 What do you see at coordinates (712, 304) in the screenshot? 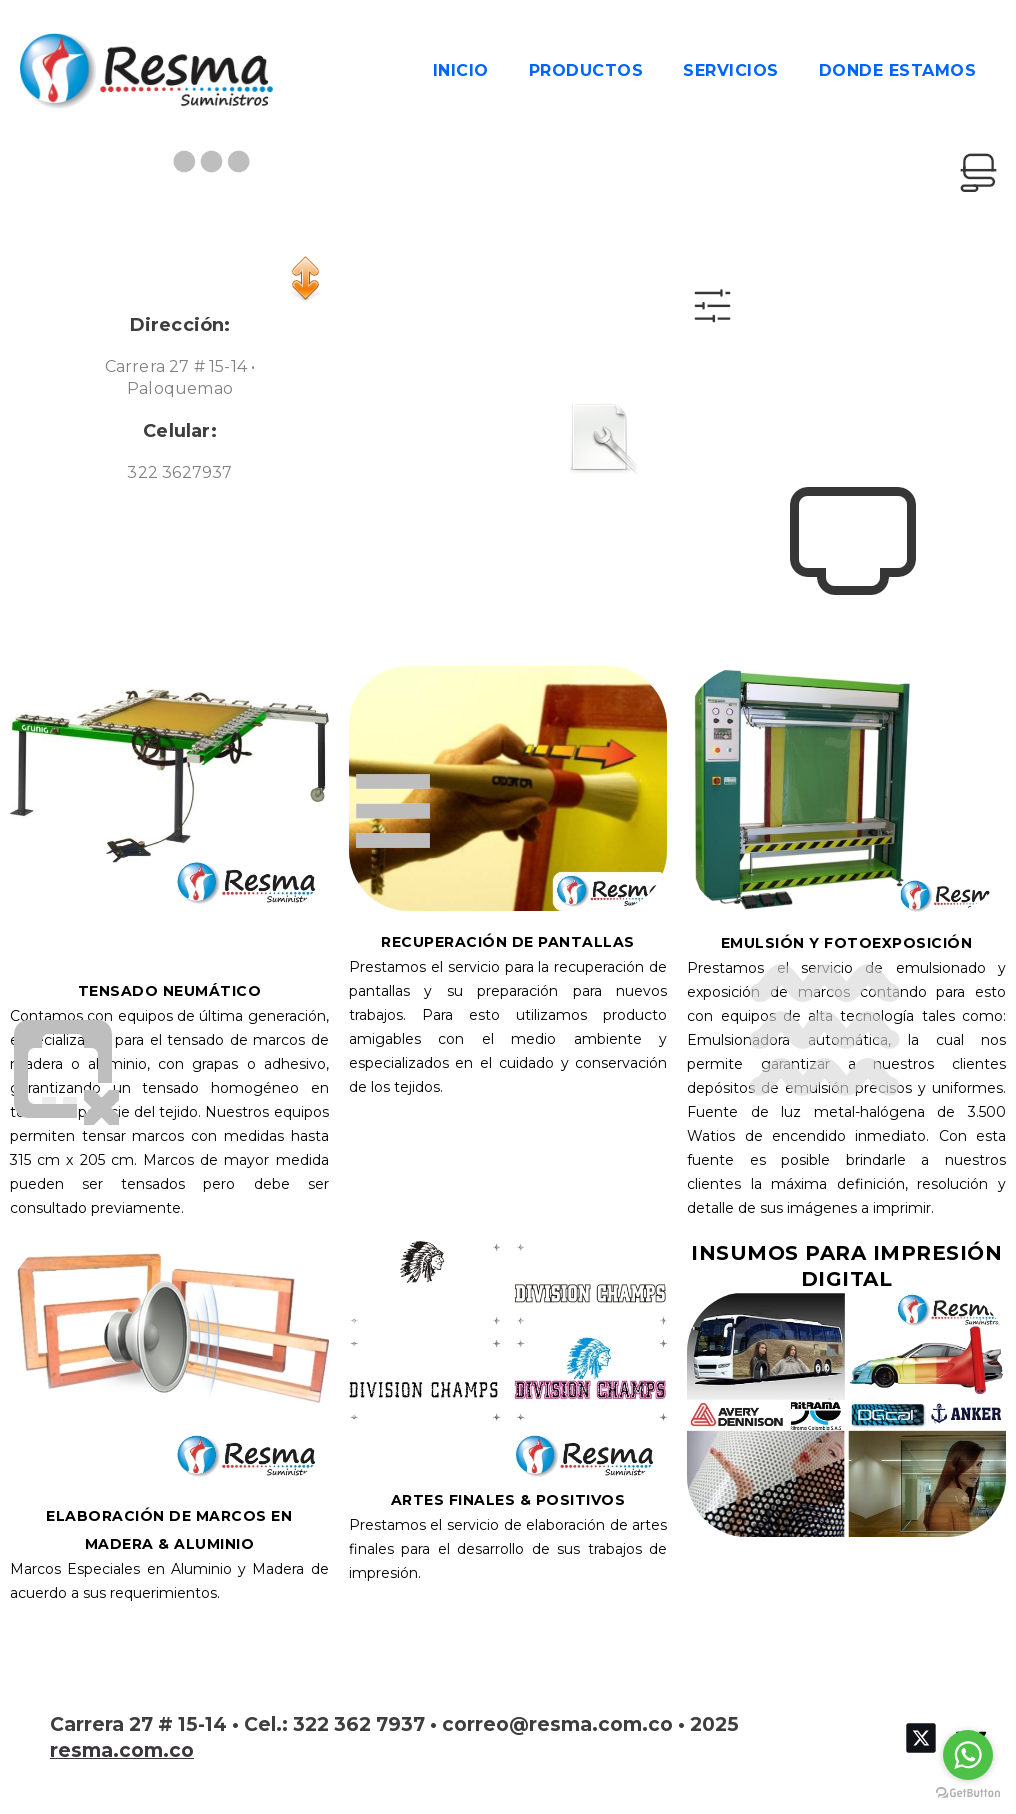
I see `adjust audio equalizer settings` at bounding box center [712, 304].